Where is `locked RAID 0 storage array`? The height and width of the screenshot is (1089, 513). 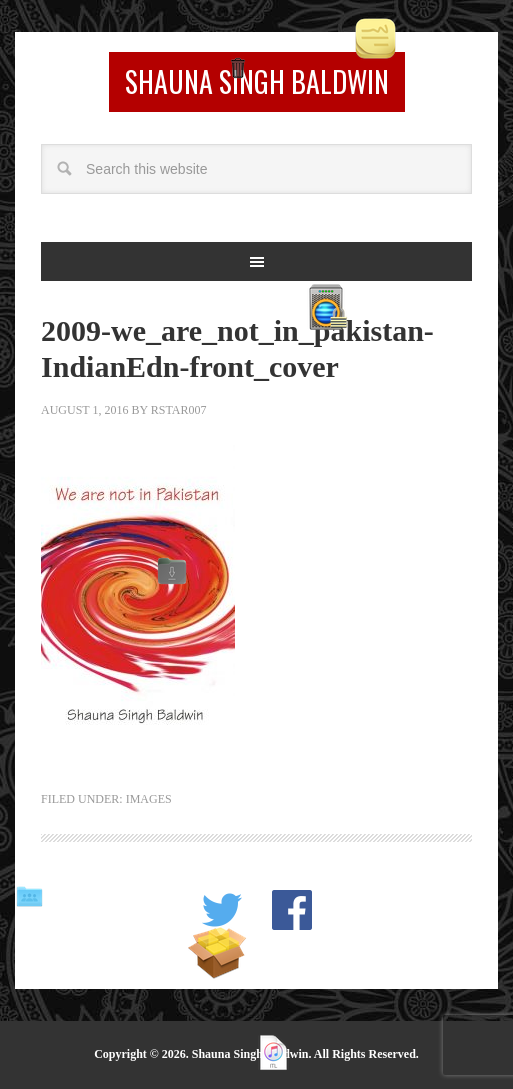 locked RAID 0 storage array is located at coordinates (326, 307).